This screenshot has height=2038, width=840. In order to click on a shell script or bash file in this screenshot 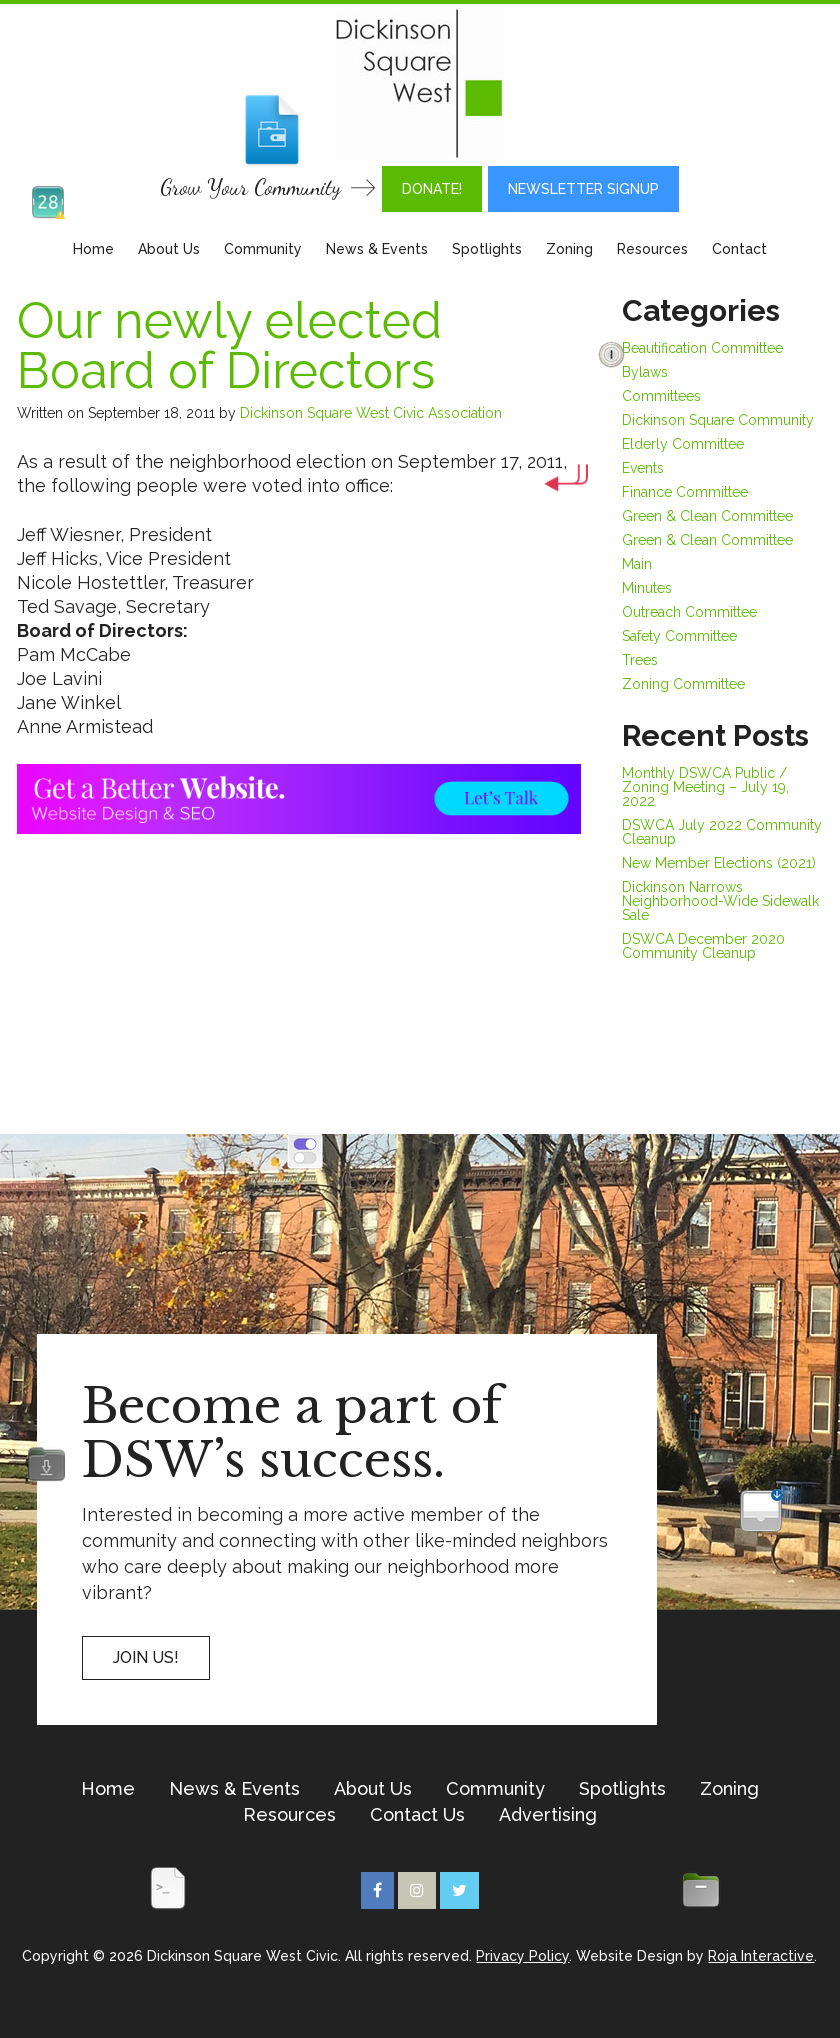, I will do `click(168, 1888)`.